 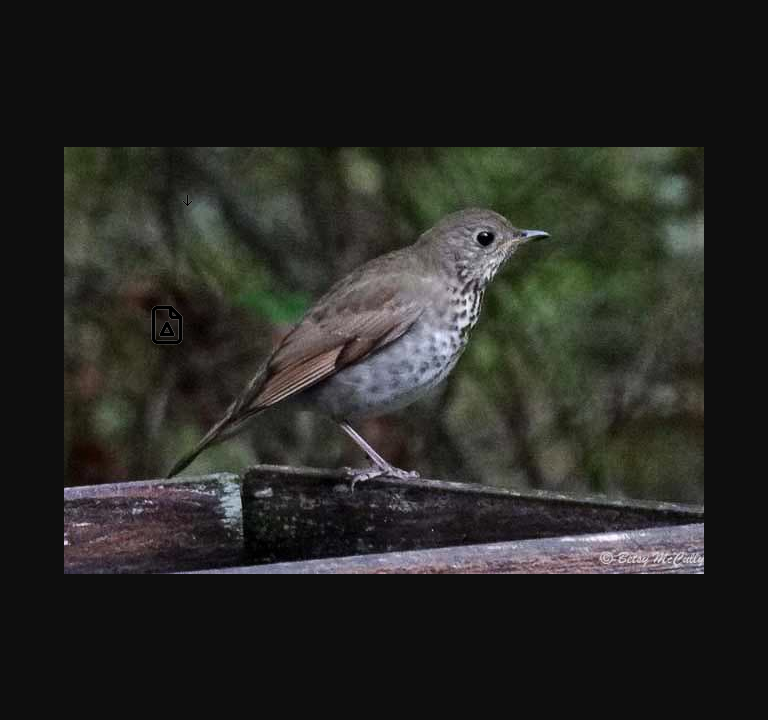 What do you see at coordinates (167, 325) in the screenshot?
I see `view file changes or differences` at bounding box center [167, 325].